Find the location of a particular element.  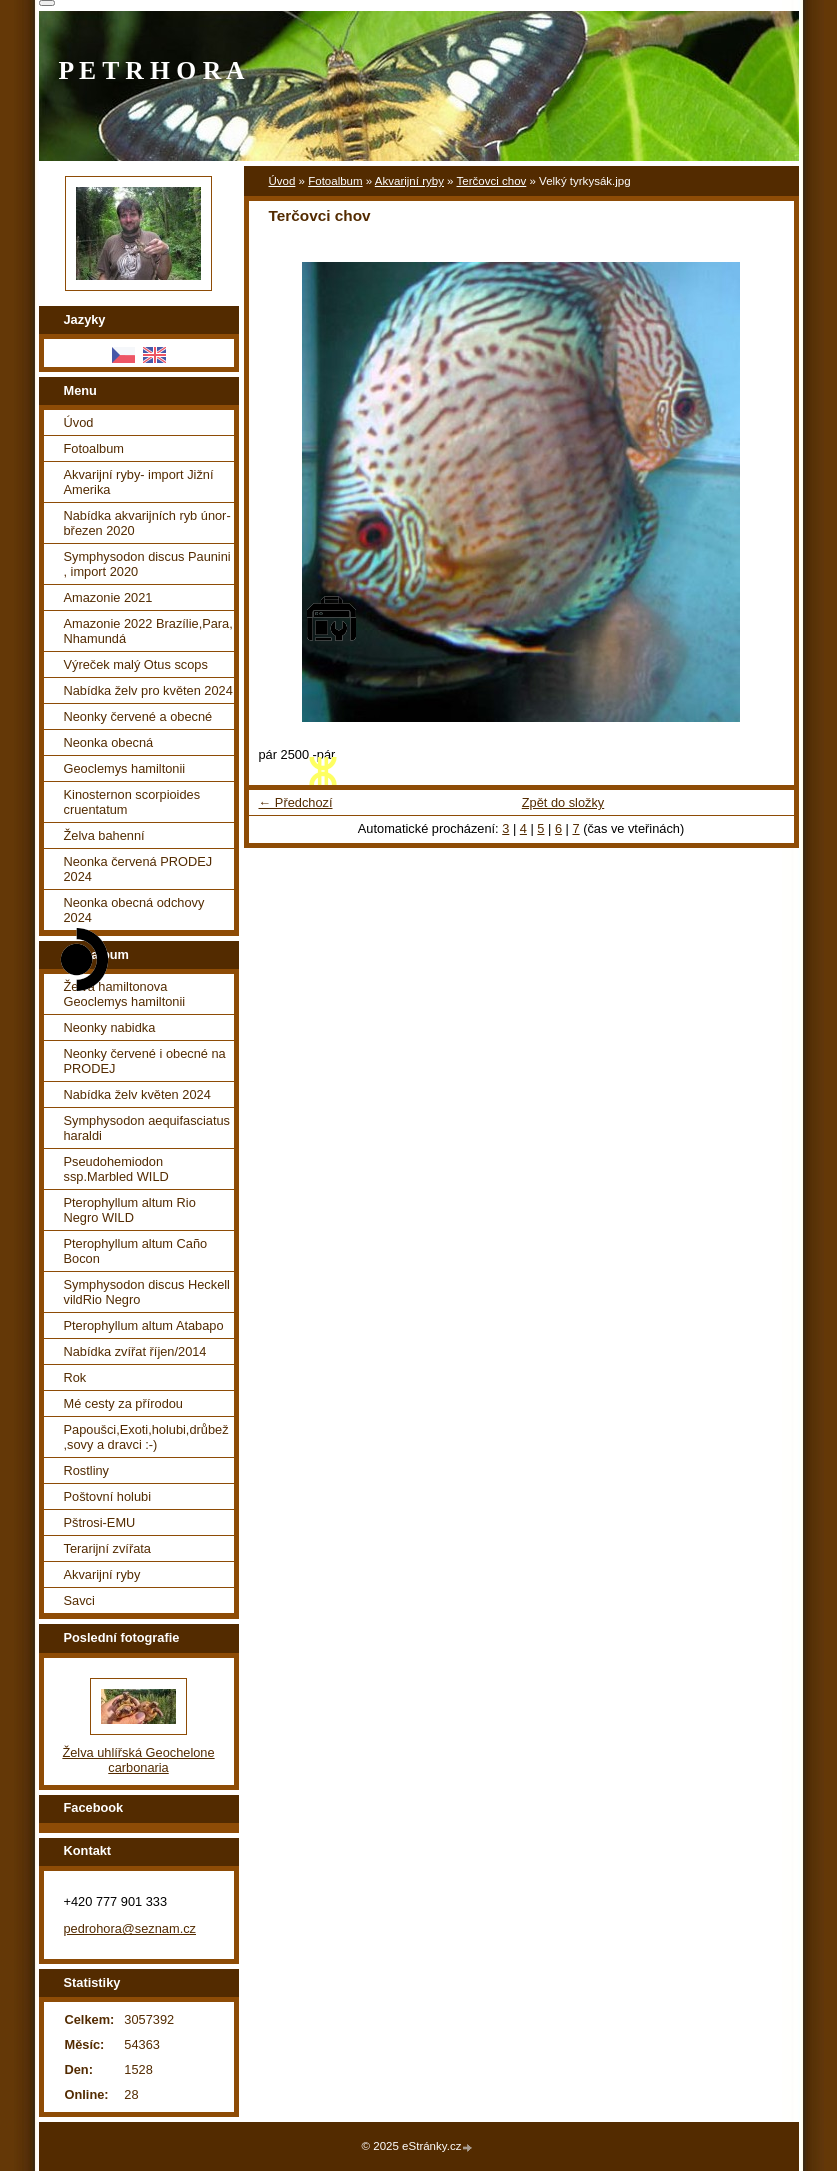

Steam Deck brand logo is located at coordinates (84, 959).